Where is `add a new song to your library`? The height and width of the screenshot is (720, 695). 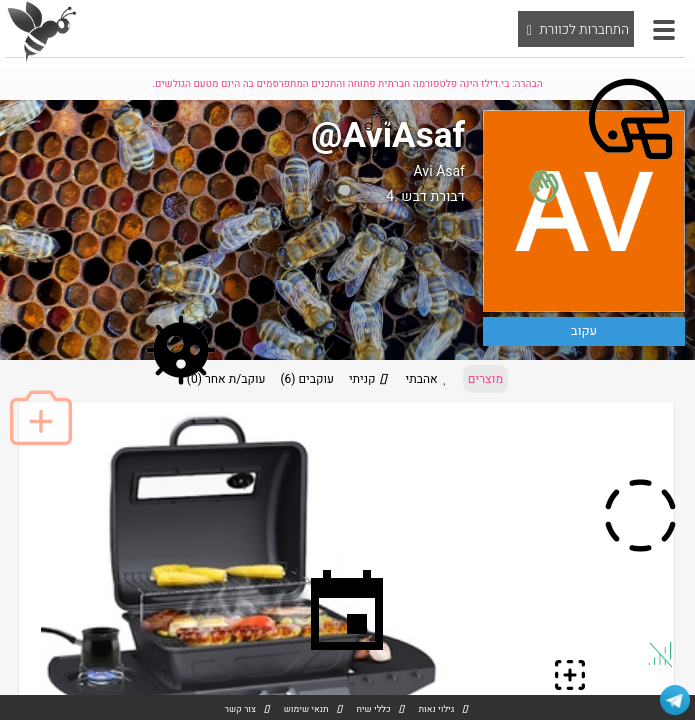 add a new song to your library is located at coordinates (378, 118).